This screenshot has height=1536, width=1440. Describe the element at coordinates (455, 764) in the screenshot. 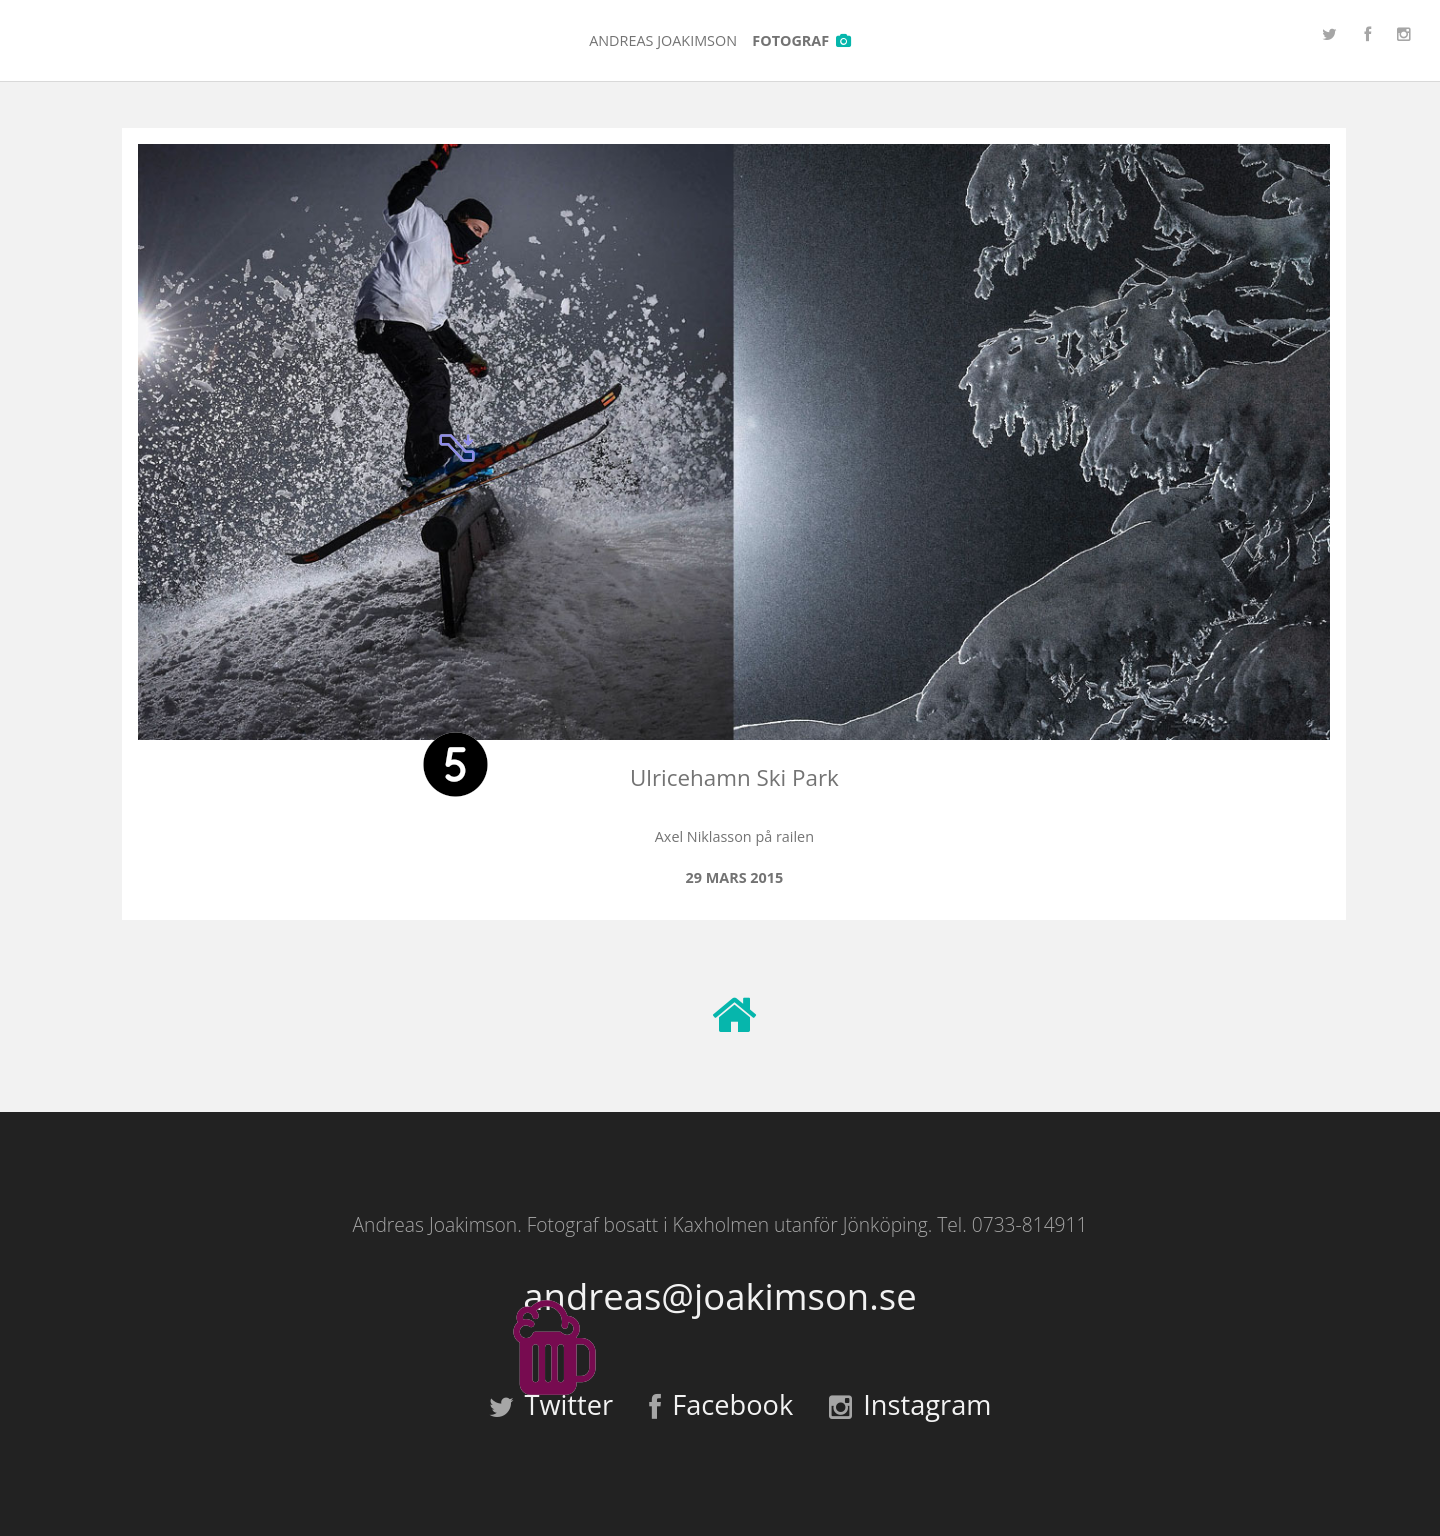

I see `indicates step 5 in a multi-step process` at that location.